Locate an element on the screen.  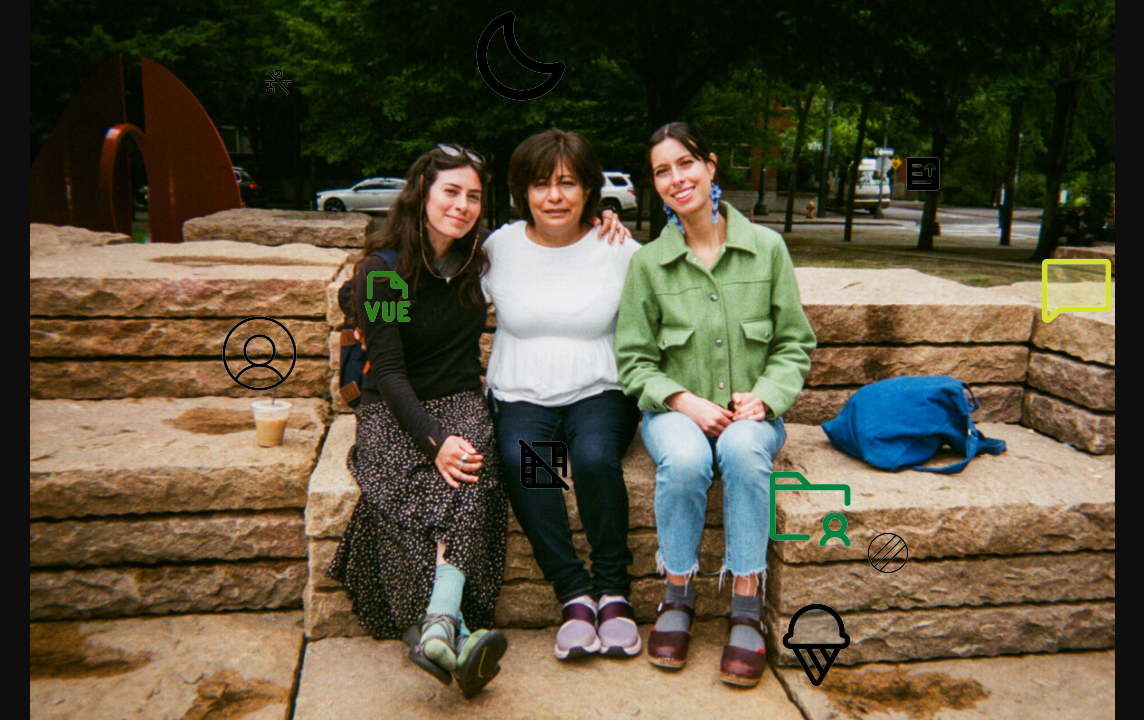
sort items in descending order is located at coordinates (923, 174).